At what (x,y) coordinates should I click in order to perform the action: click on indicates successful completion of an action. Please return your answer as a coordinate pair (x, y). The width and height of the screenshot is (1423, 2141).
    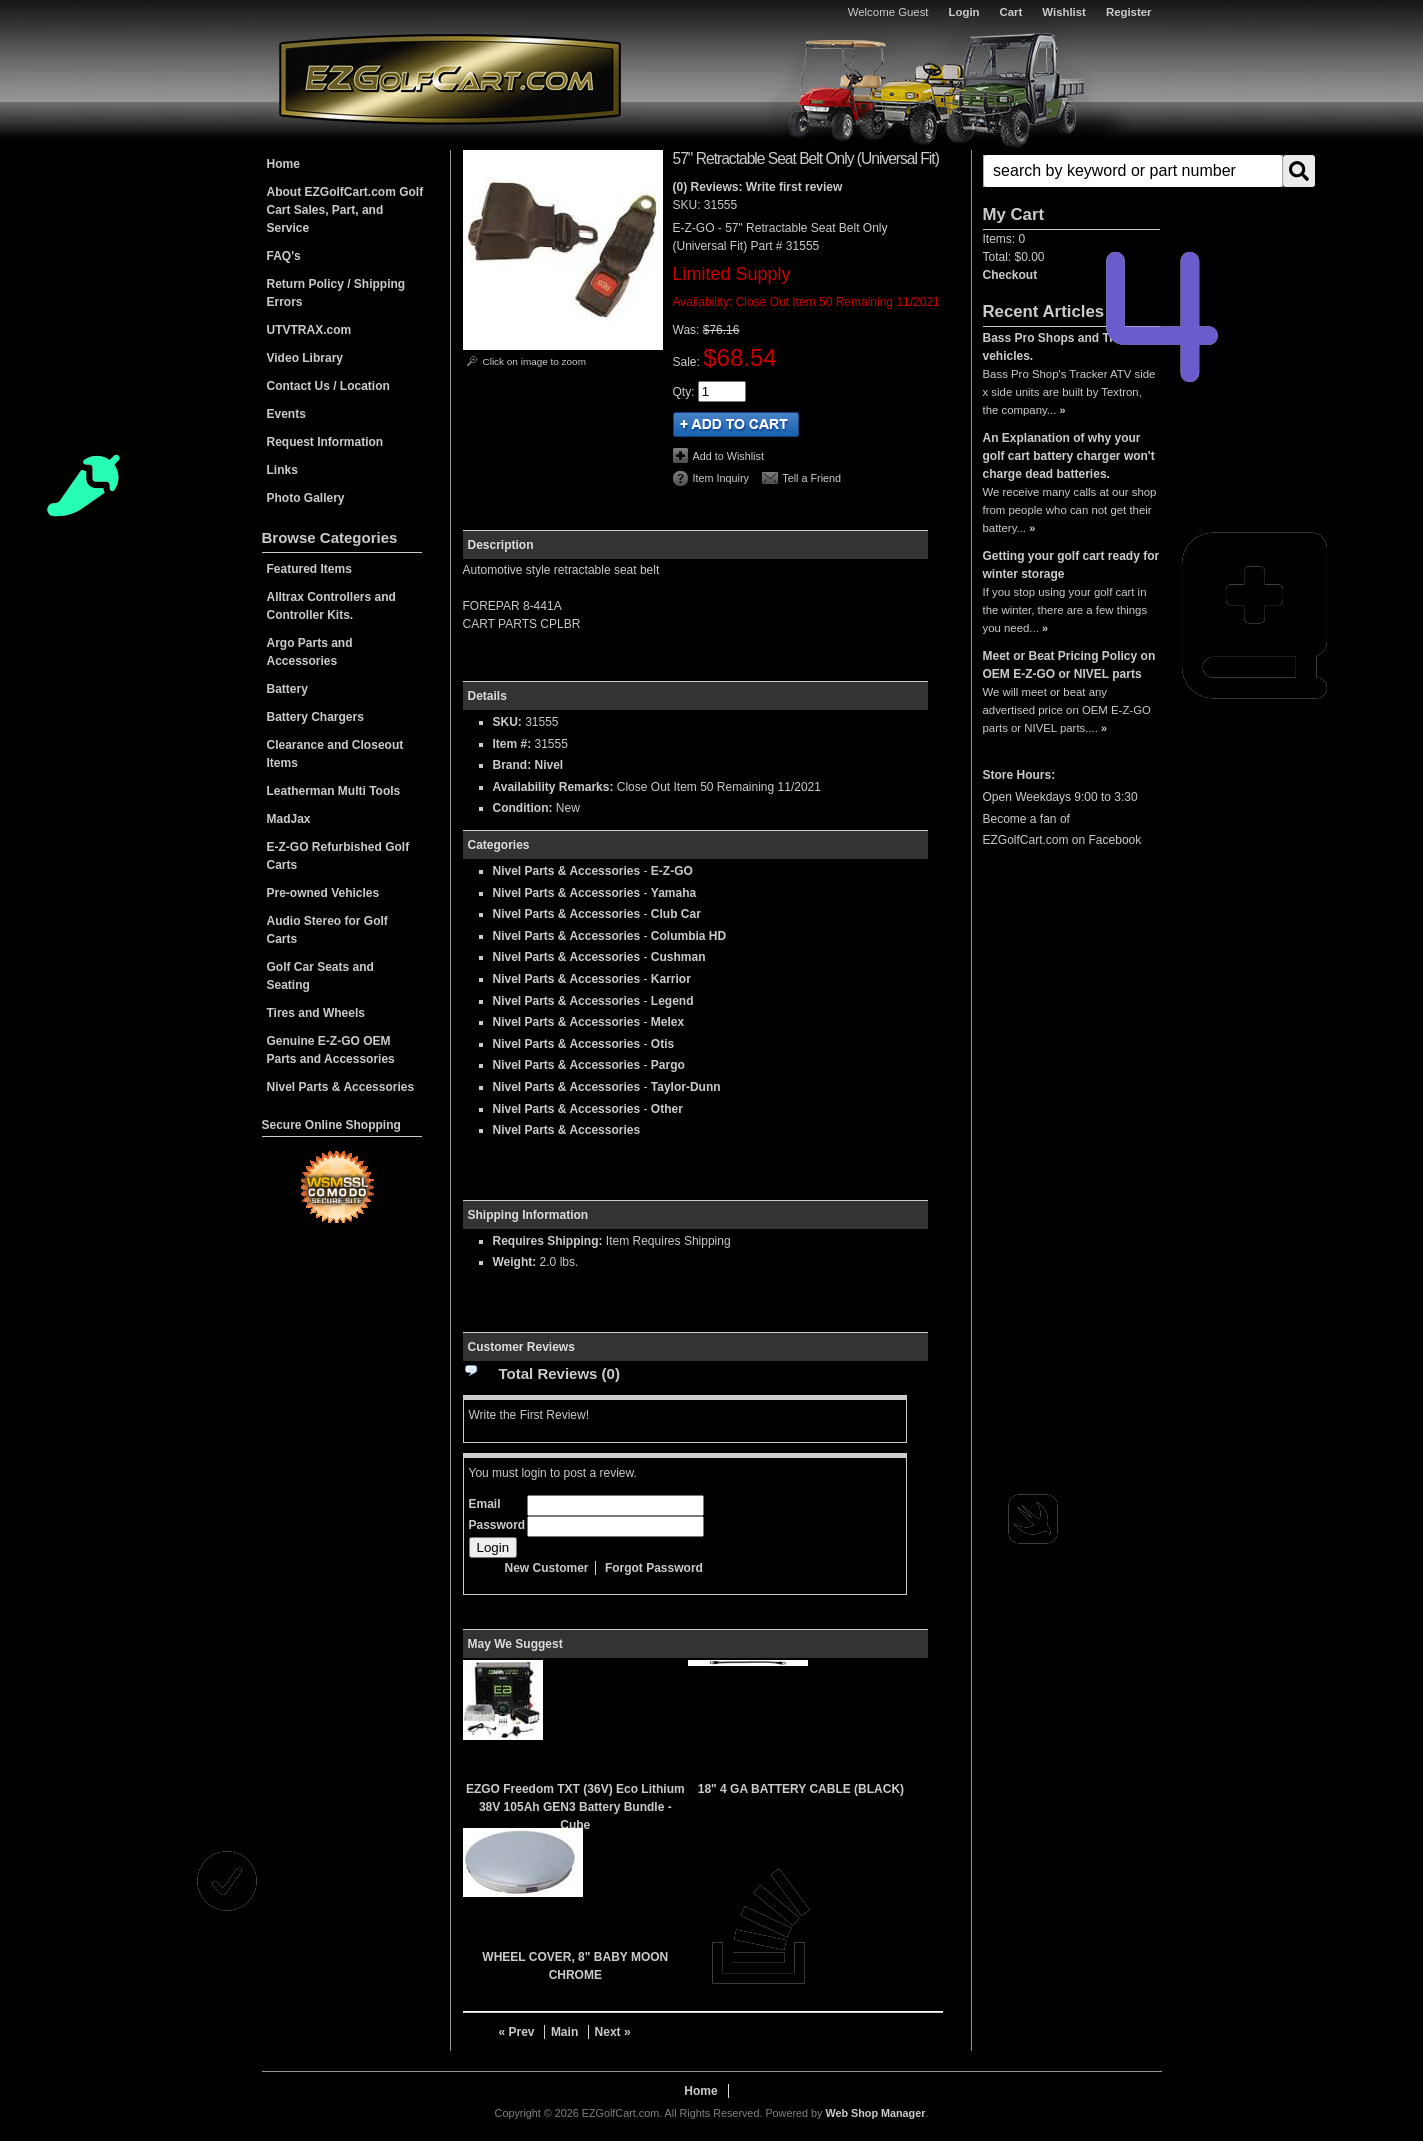
    Looking at the image, I should click on (227, 1881).